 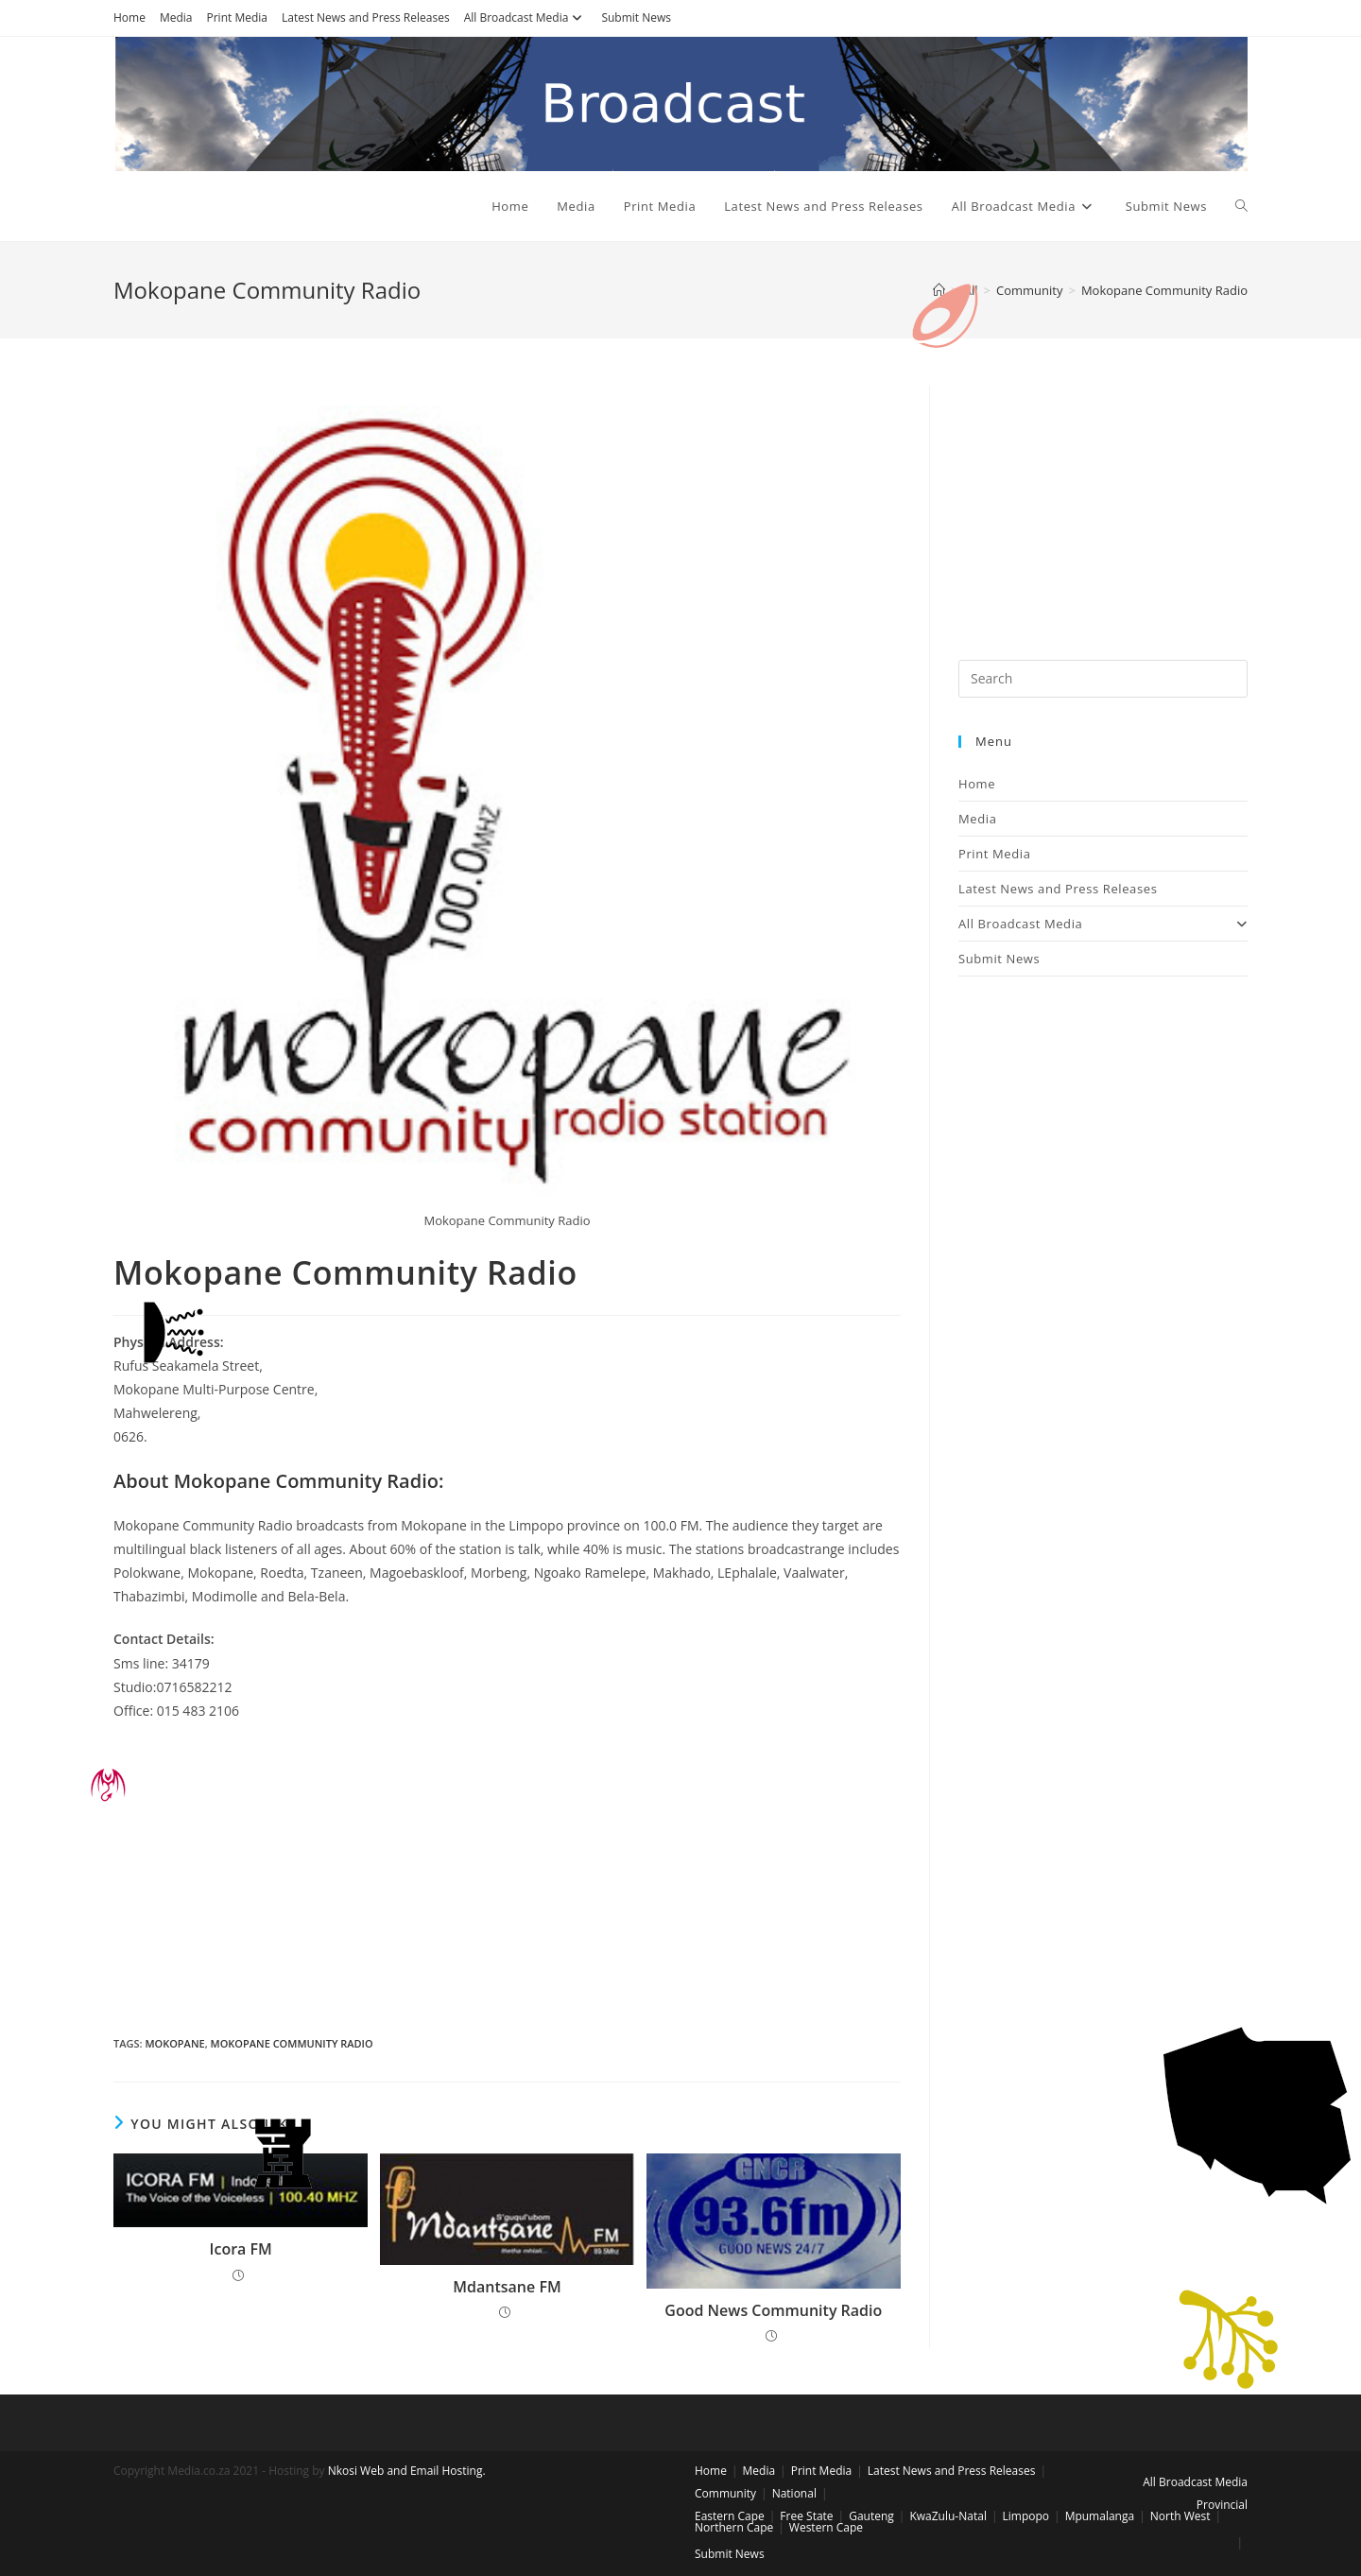 I want to click on represents a villain or enemy character in a game, so click(x=108, y=1784).